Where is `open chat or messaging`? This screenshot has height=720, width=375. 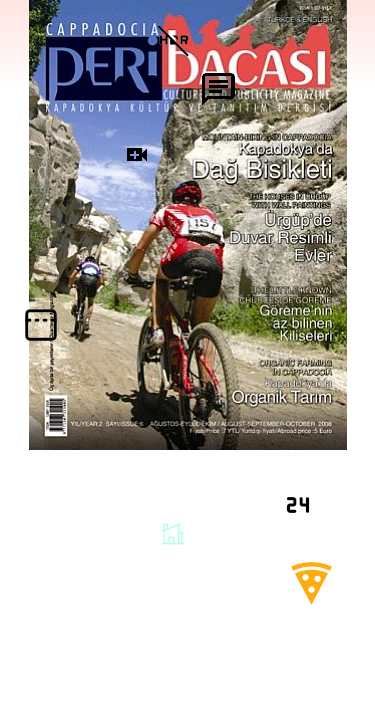 open chat or messaging is located at coordinates (218, 89).